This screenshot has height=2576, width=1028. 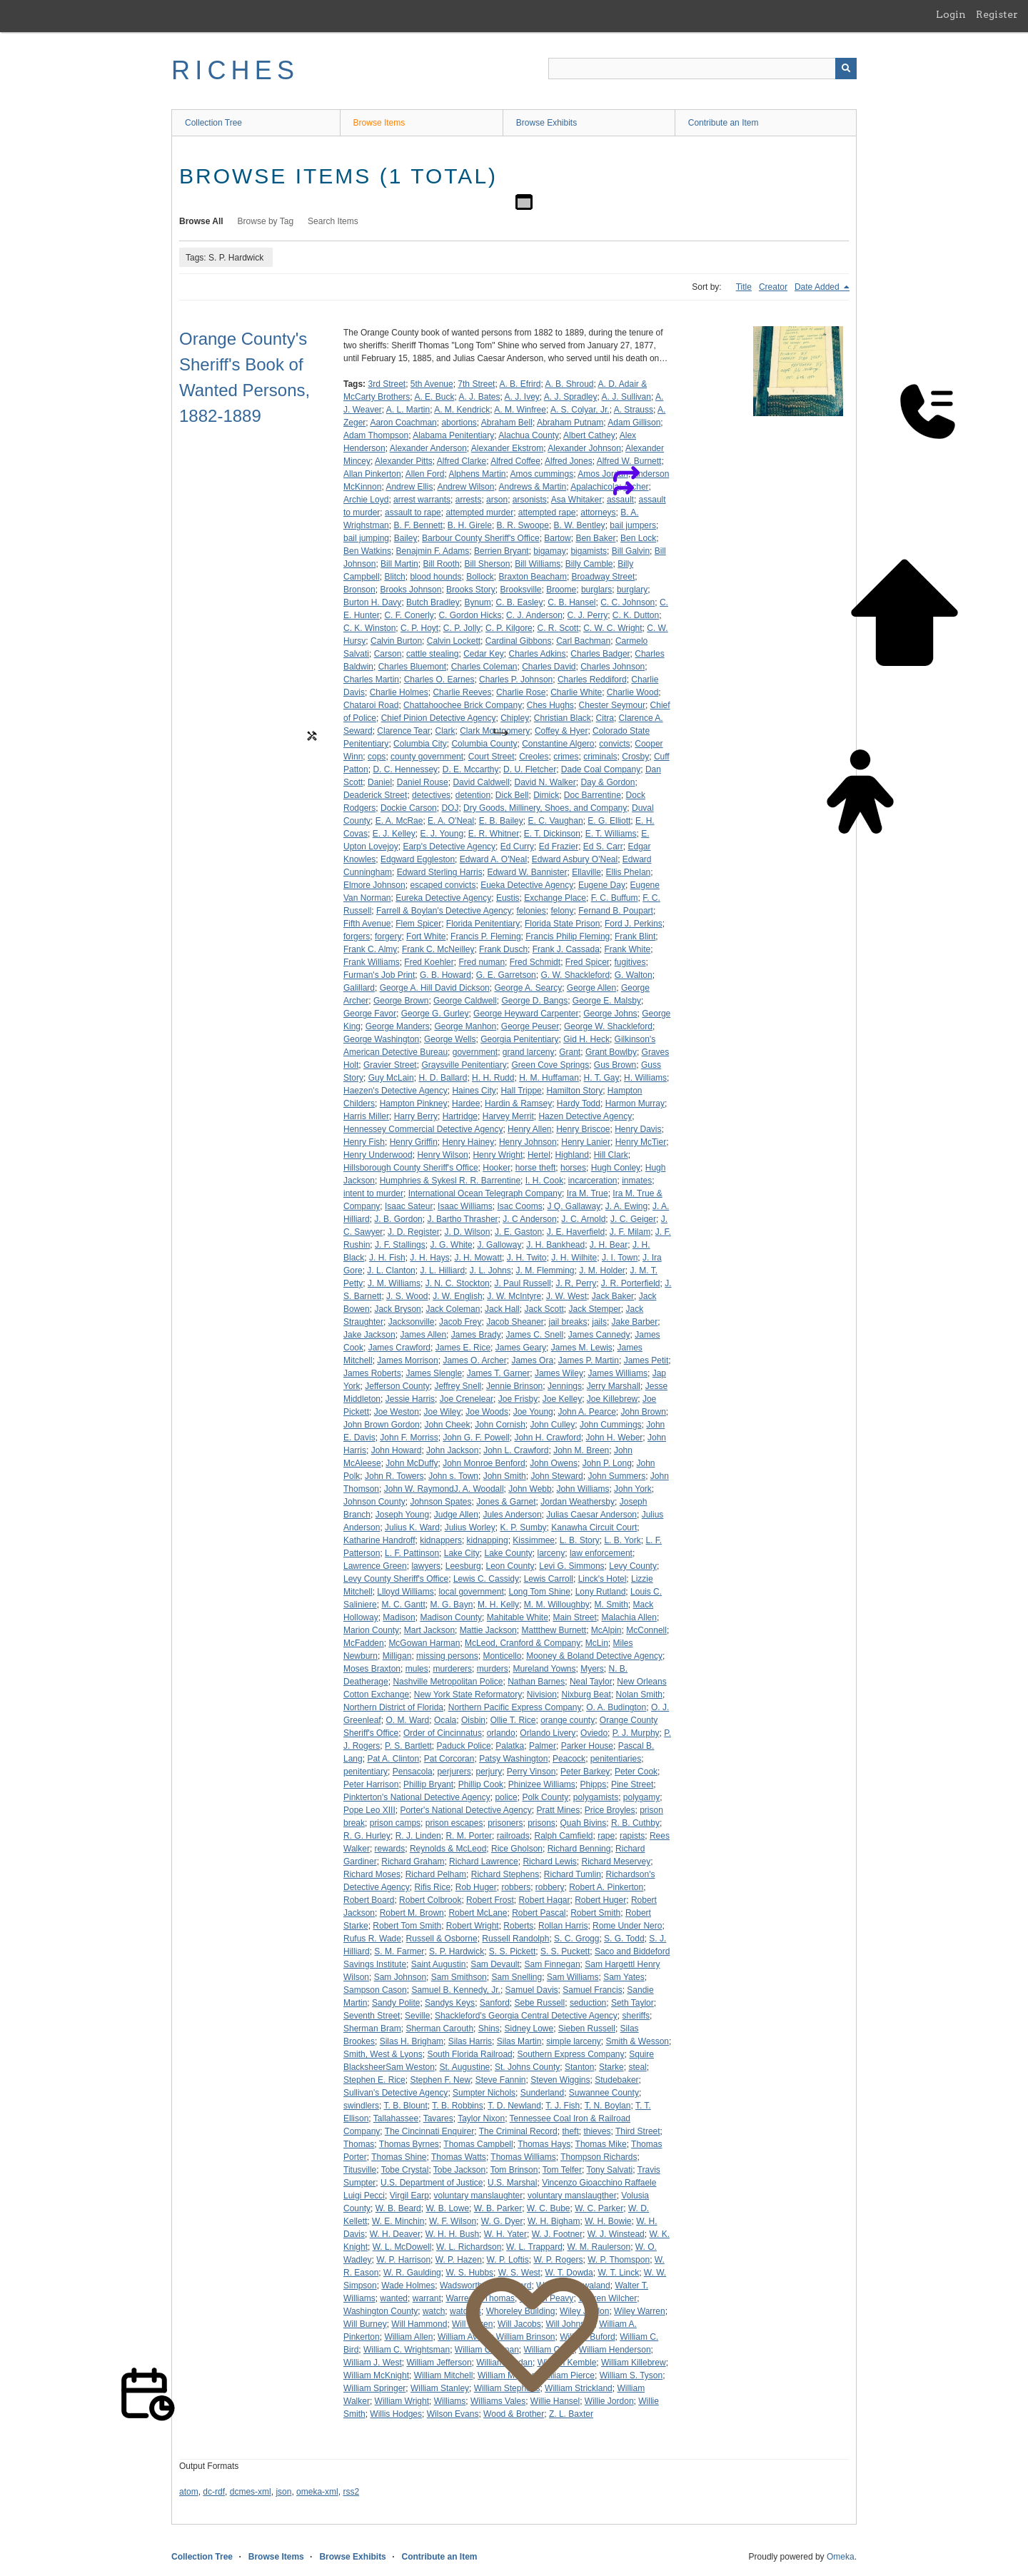 I want to click on upload a file or content, so click(x=904, y=617).